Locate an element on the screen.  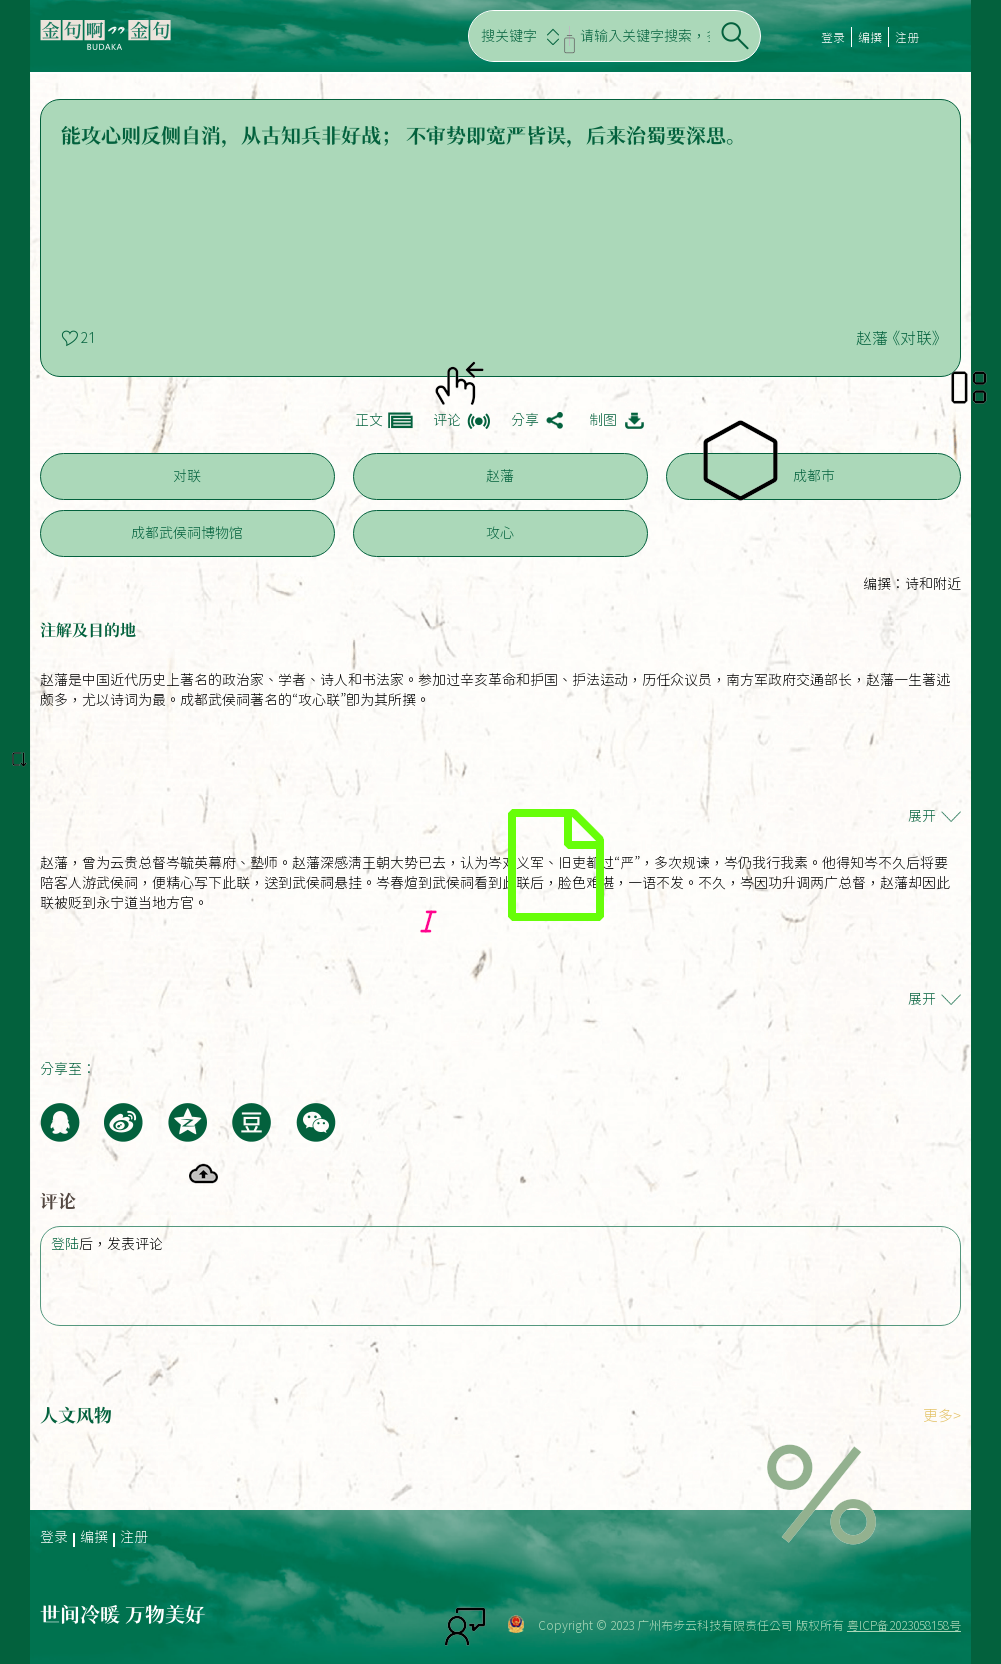
indicates battery is completely drained is located at coordinates (569, 44).